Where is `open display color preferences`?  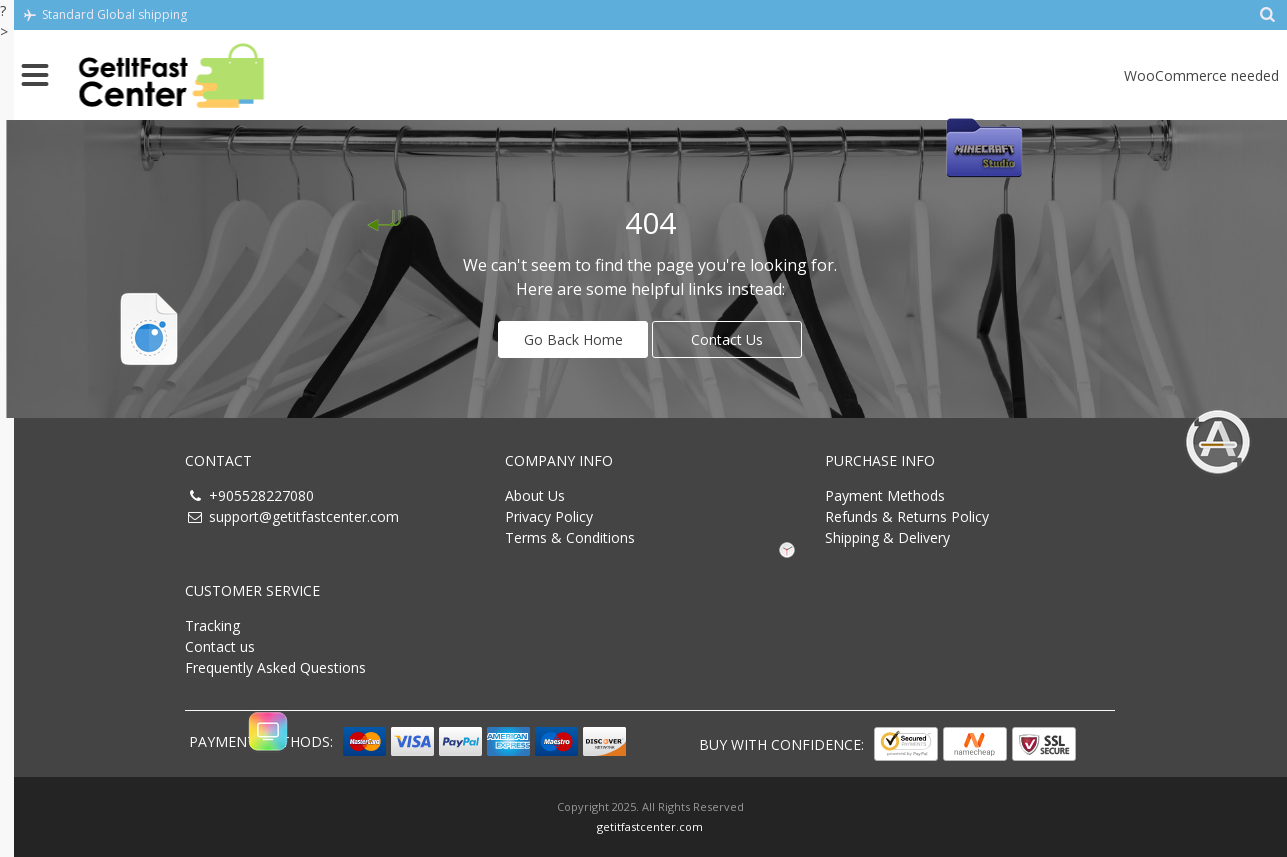
open display color preferences is located at coordinates (268, 732).